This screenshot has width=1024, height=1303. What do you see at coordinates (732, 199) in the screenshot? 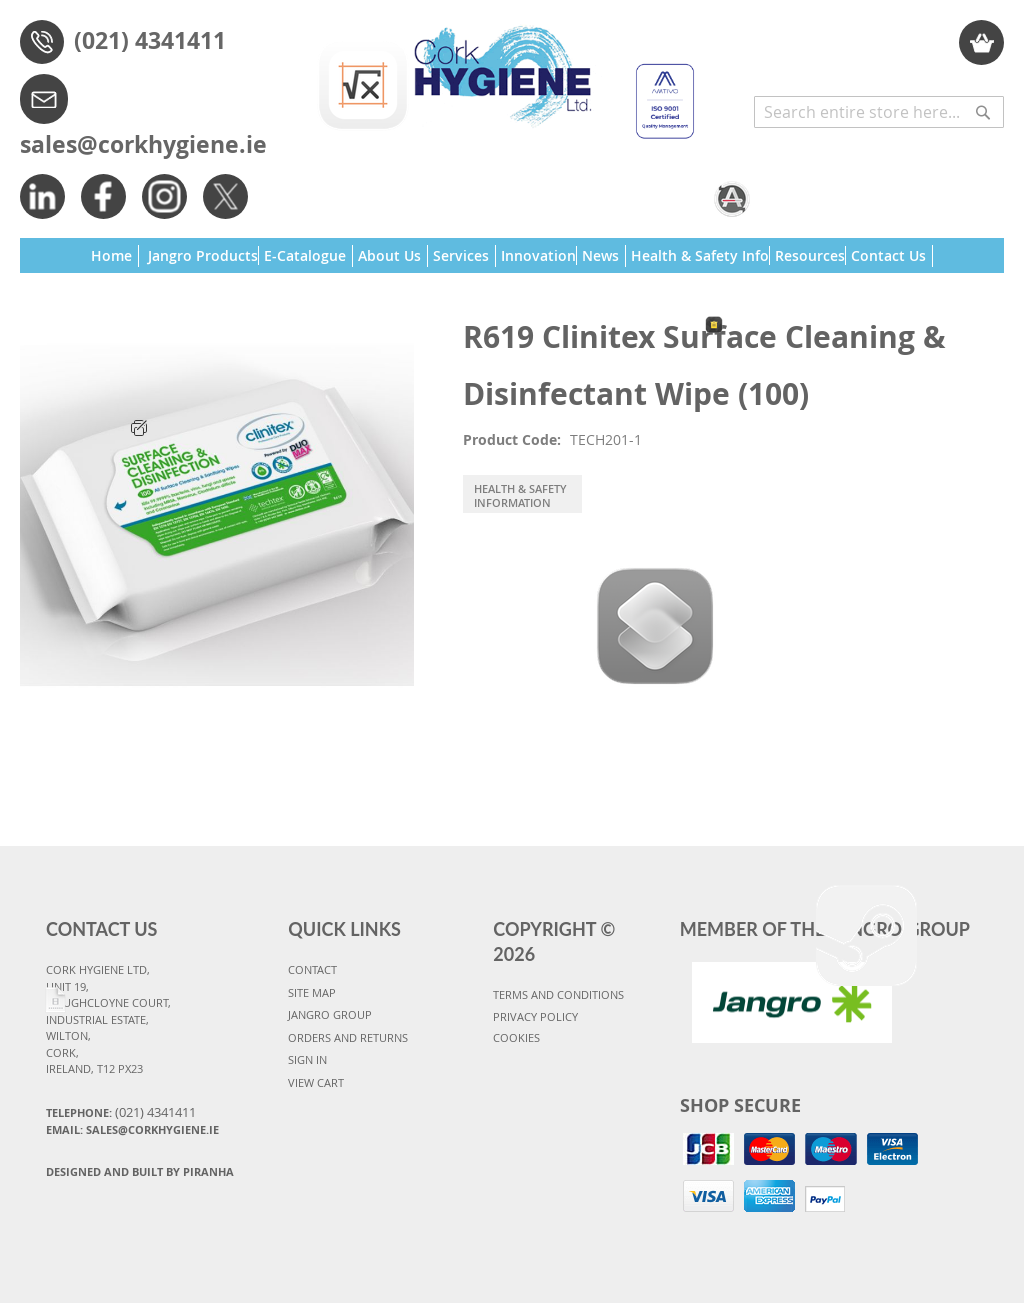
I see `check for available software updates` at bounding box center [732, 199].